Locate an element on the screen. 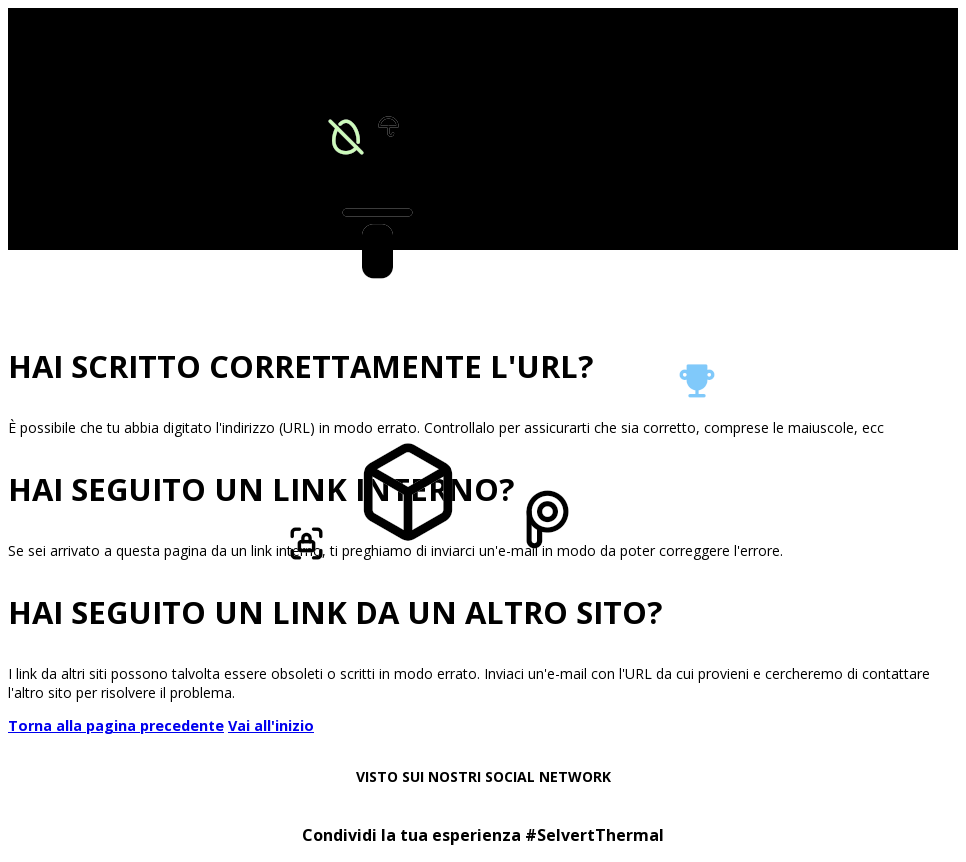 The height and width of the screenshot is (862, 966). access secure or locked content is located at coordinates (306, 543).